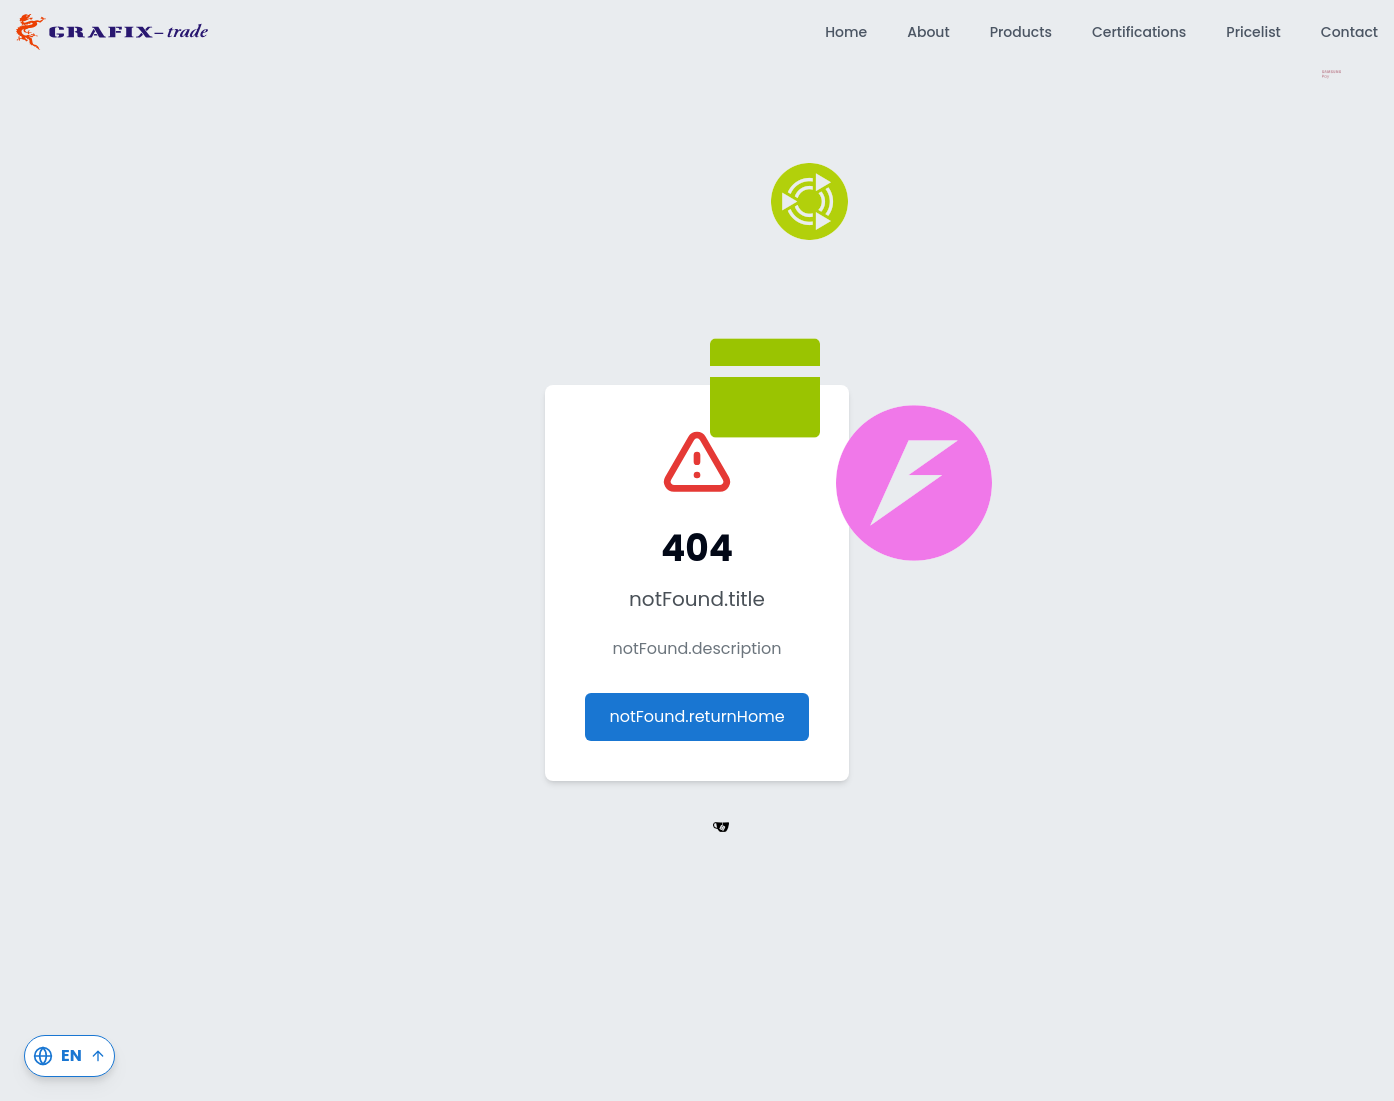 The height and width of the screenshot is (1101, 1394). I want to click on ubuntu mate linux distribution logo, so click(809, 201).